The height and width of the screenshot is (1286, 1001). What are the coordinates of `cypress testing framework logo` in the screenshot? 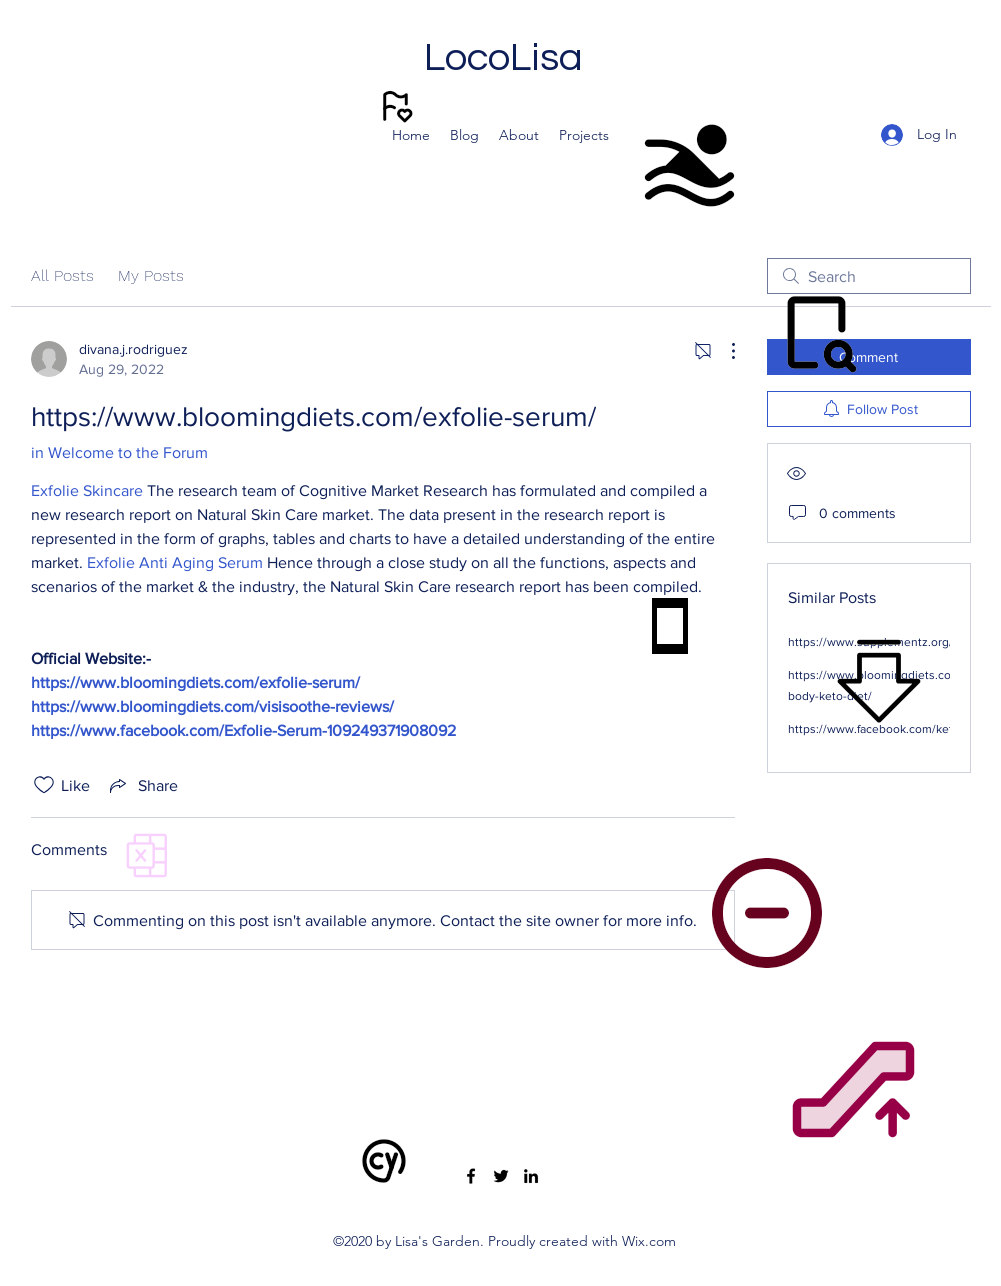 It's located at (384, 1161).